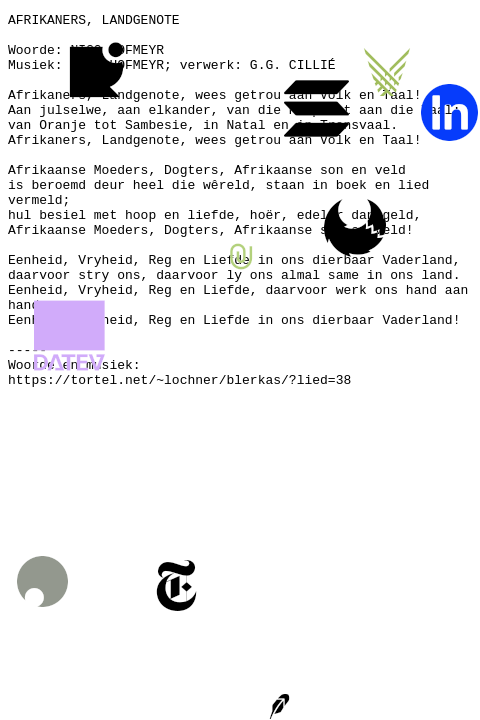 The image size is (480, 720). Describe the element at coordinates (355, 228) in the screenshot. I see `apifox application logo` at that location.